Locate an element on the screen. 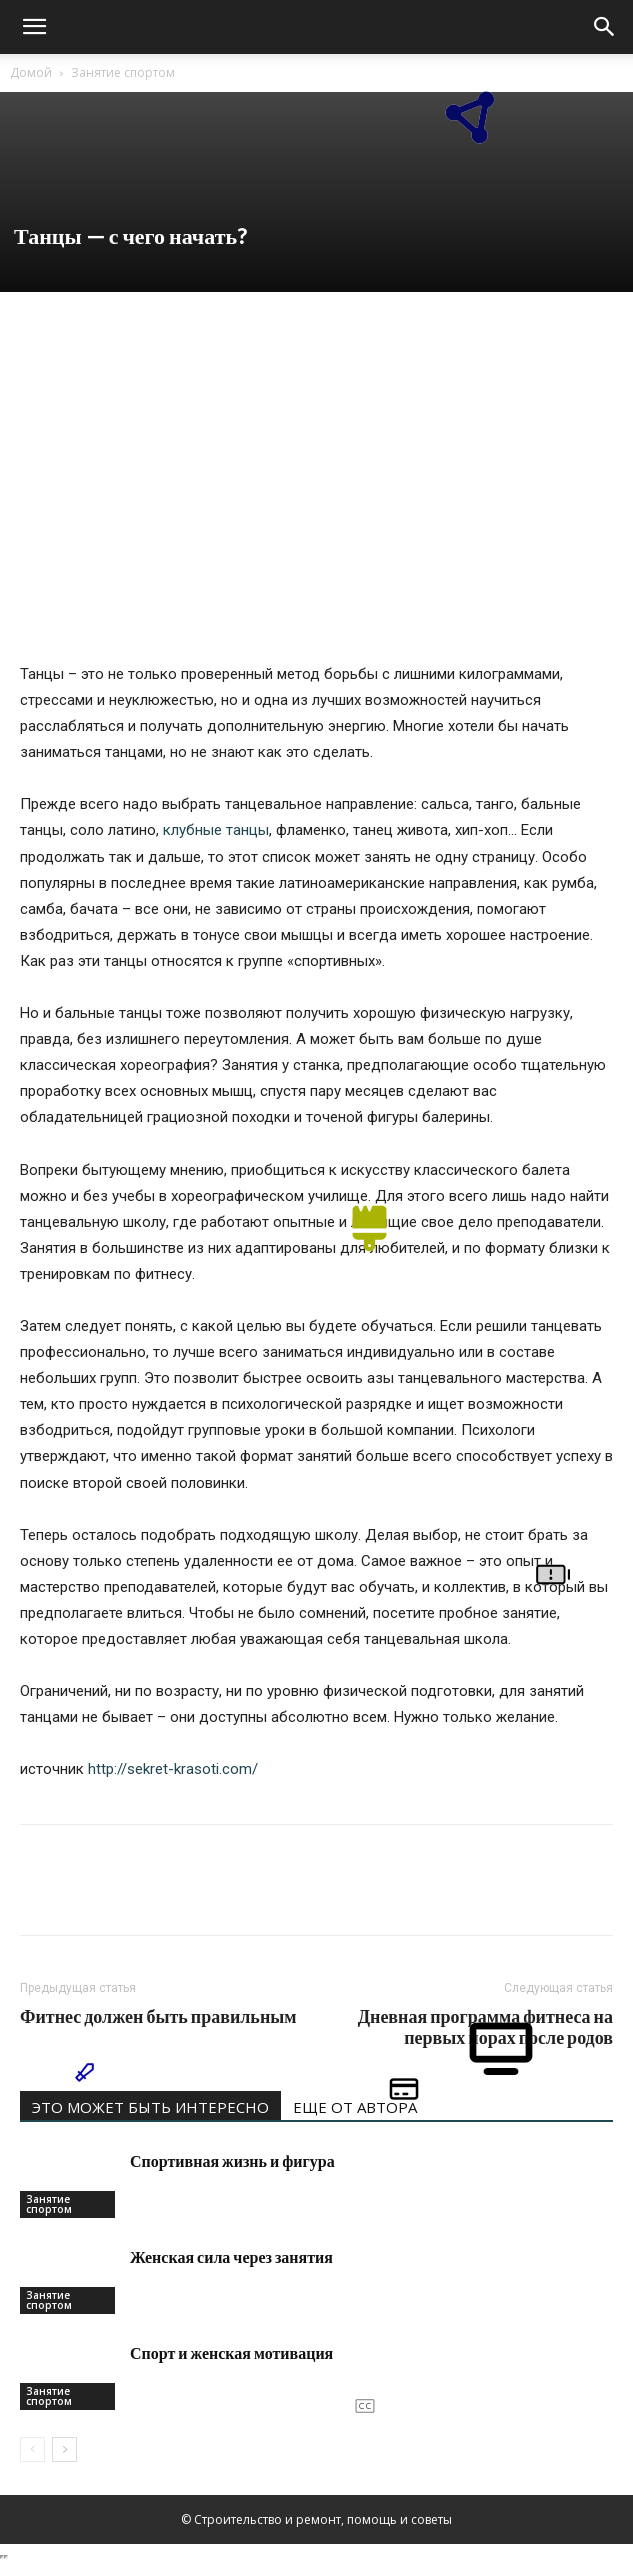  access payment methods is located at coordinates (404, 2089).